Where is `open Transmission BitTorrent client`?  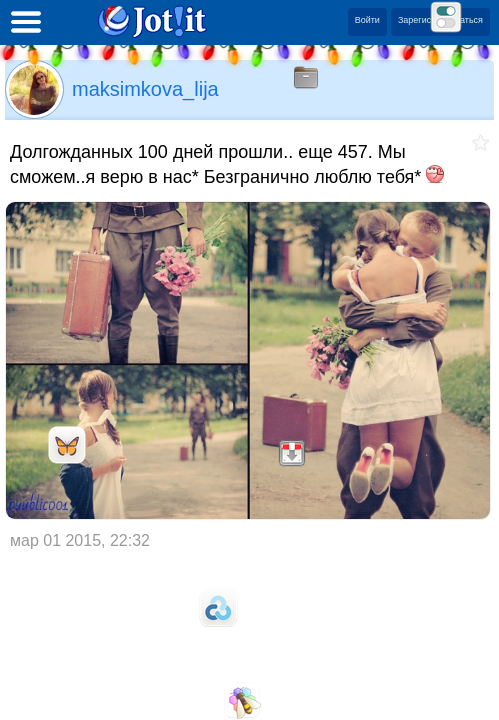
open Transmission BitTorrent client is located at coordinates (292, 453).